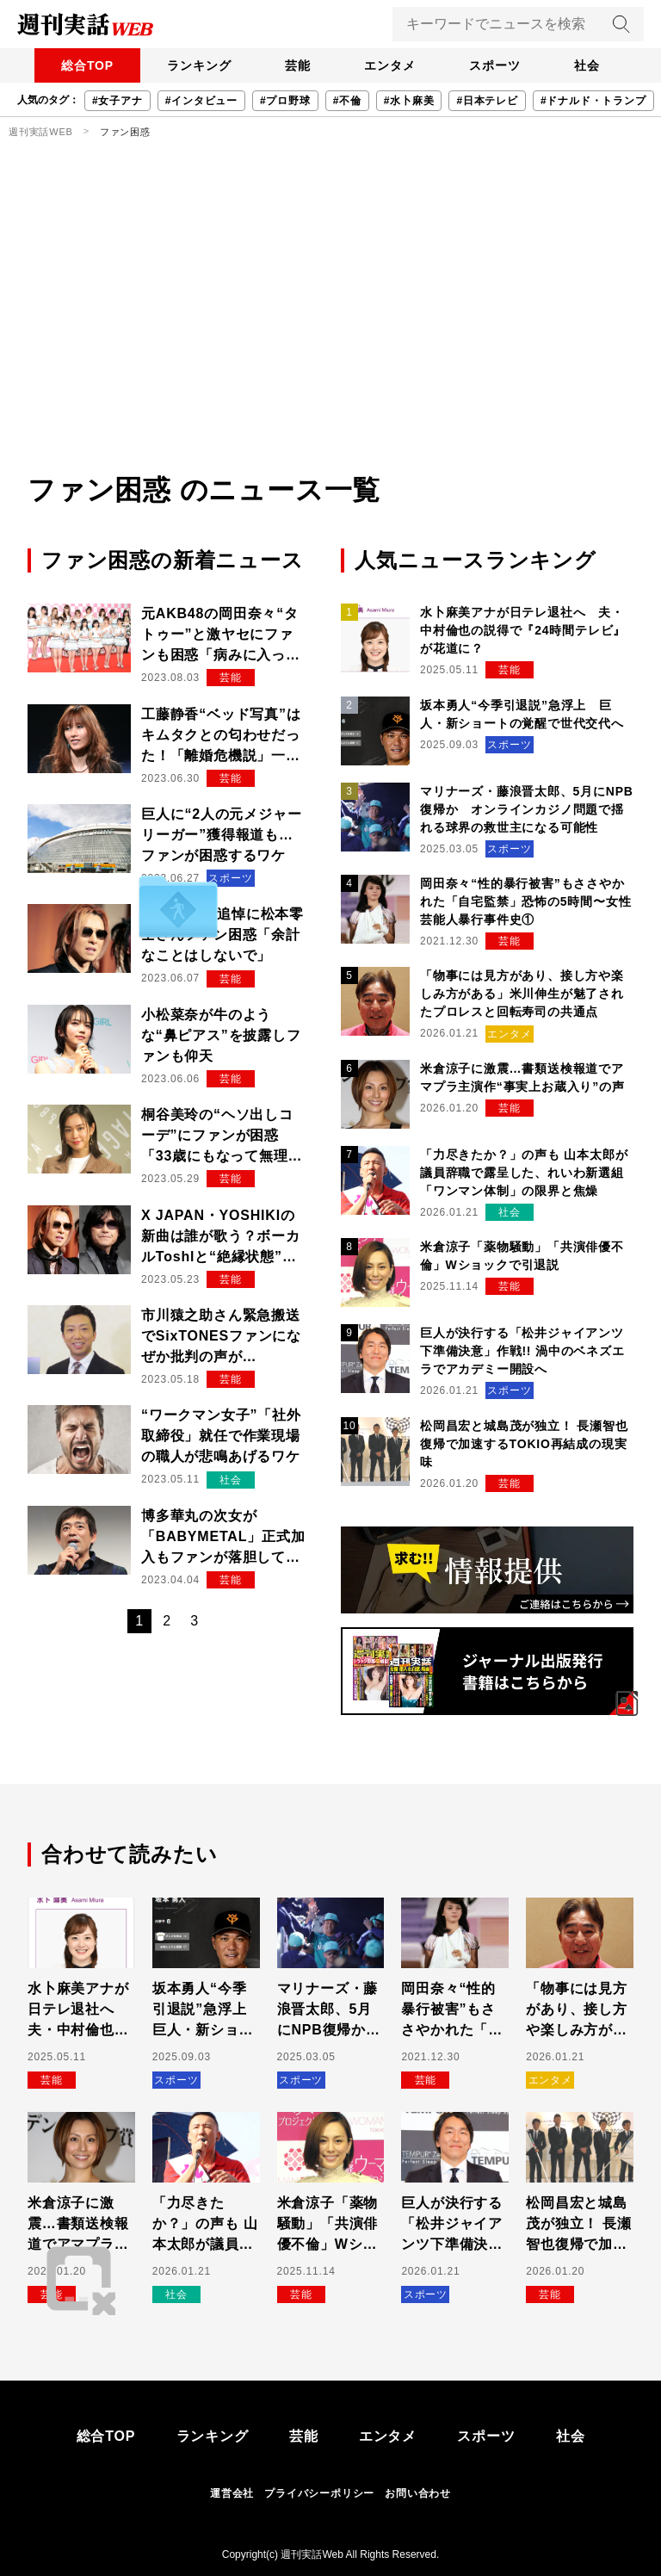  I want to click on indicates wired network connection is disconnected, so click(78, 2278).